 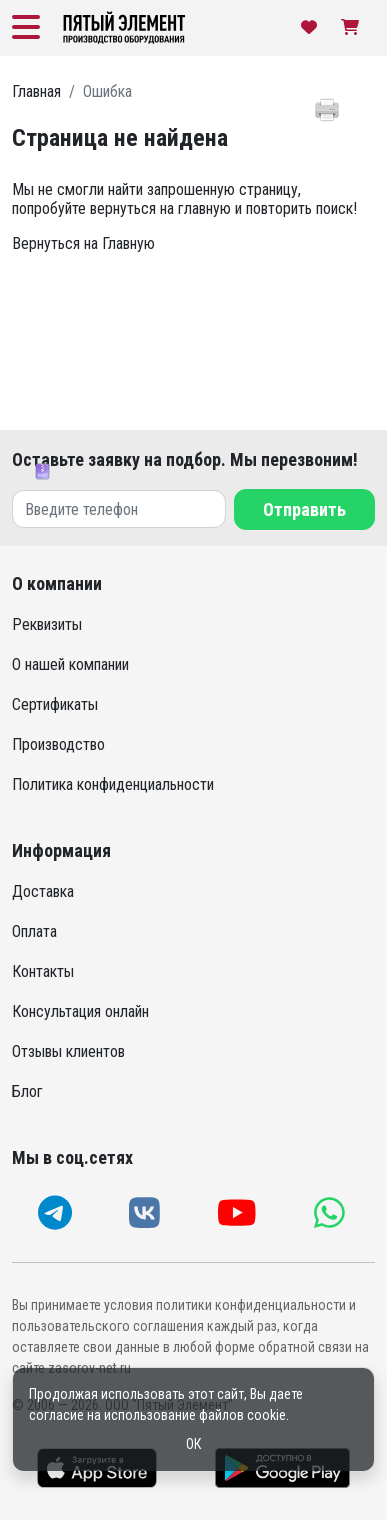 What do you see at coordinates (42, 471) in the screenshot?
I see `a compressed RAR archive file` at bounding box center [42, 471].